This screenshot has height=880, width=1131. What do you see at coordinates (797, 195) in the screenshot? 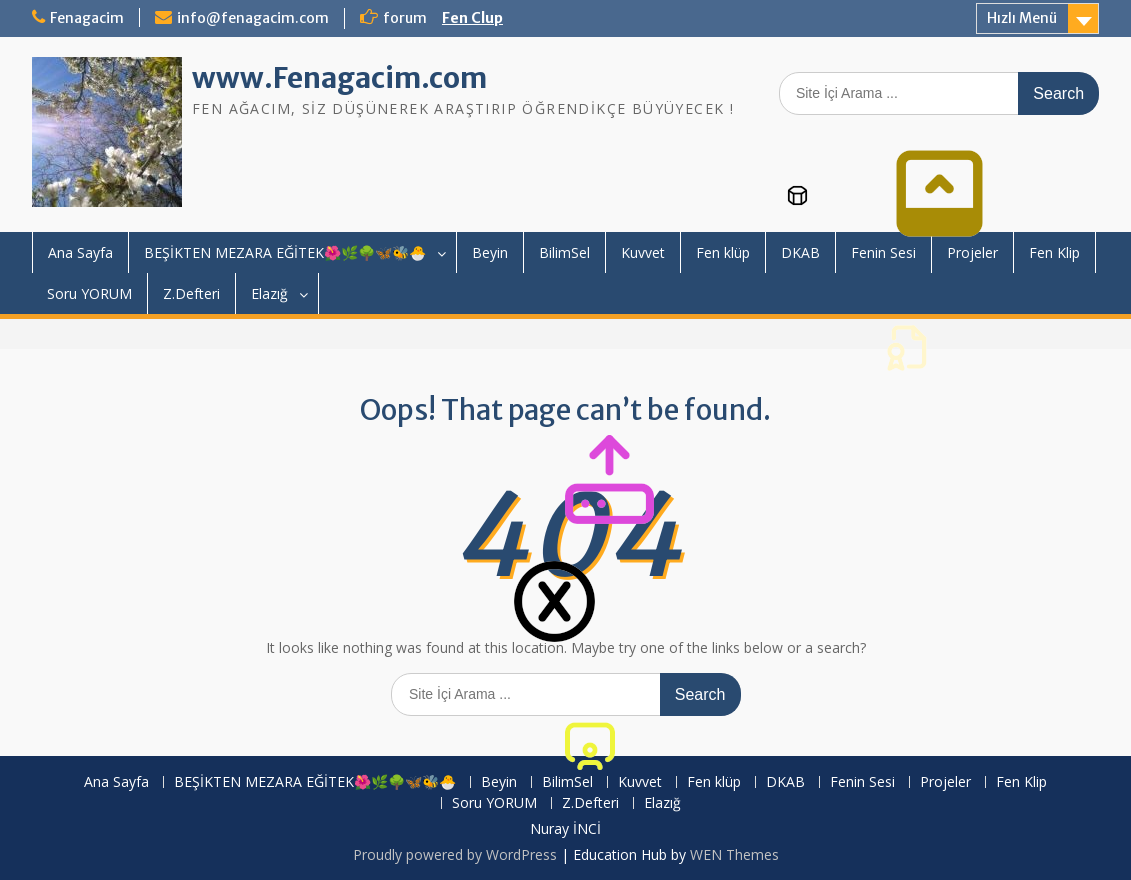
I see `view 3D object or shape` at bounding box center [797, 195].